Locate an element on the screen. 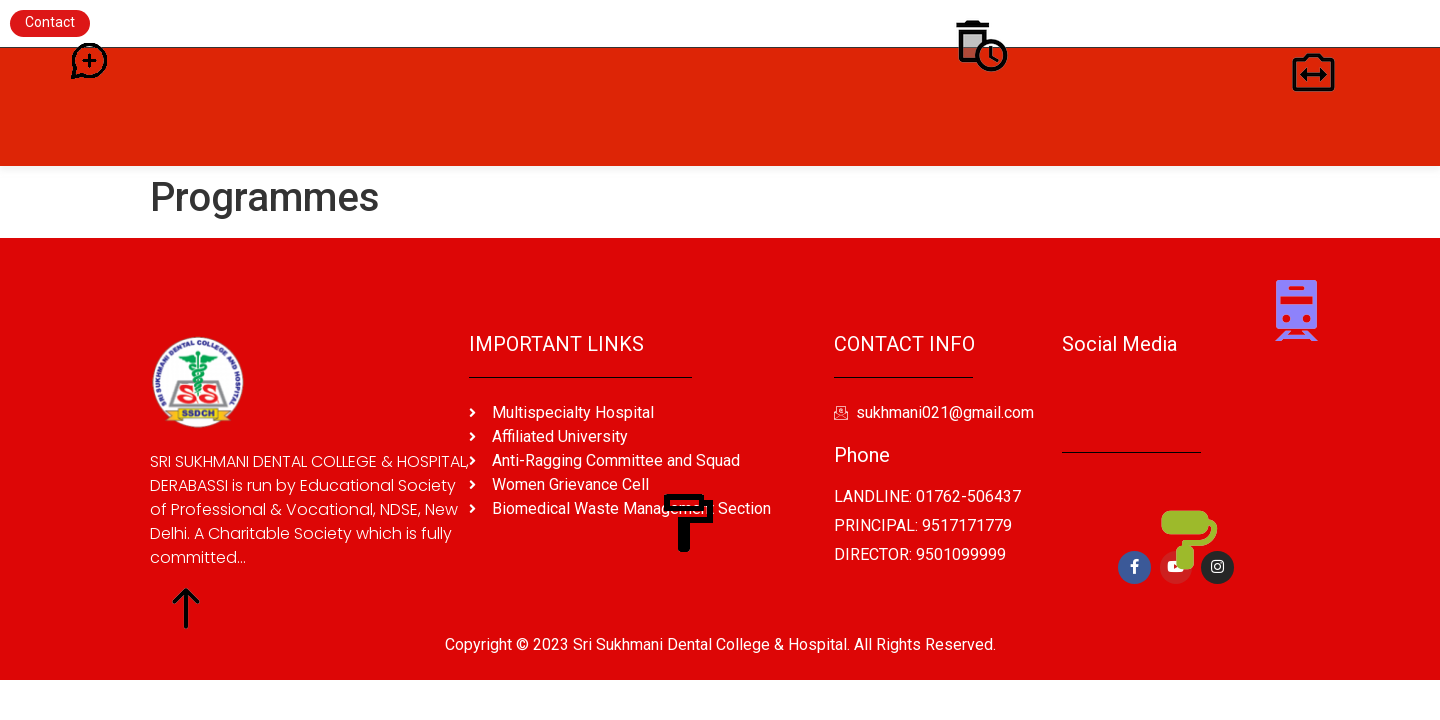 The width and height of the screenshot is (1440, 720). indicates north direction on a map or compass is located at coordinates (186, 608).